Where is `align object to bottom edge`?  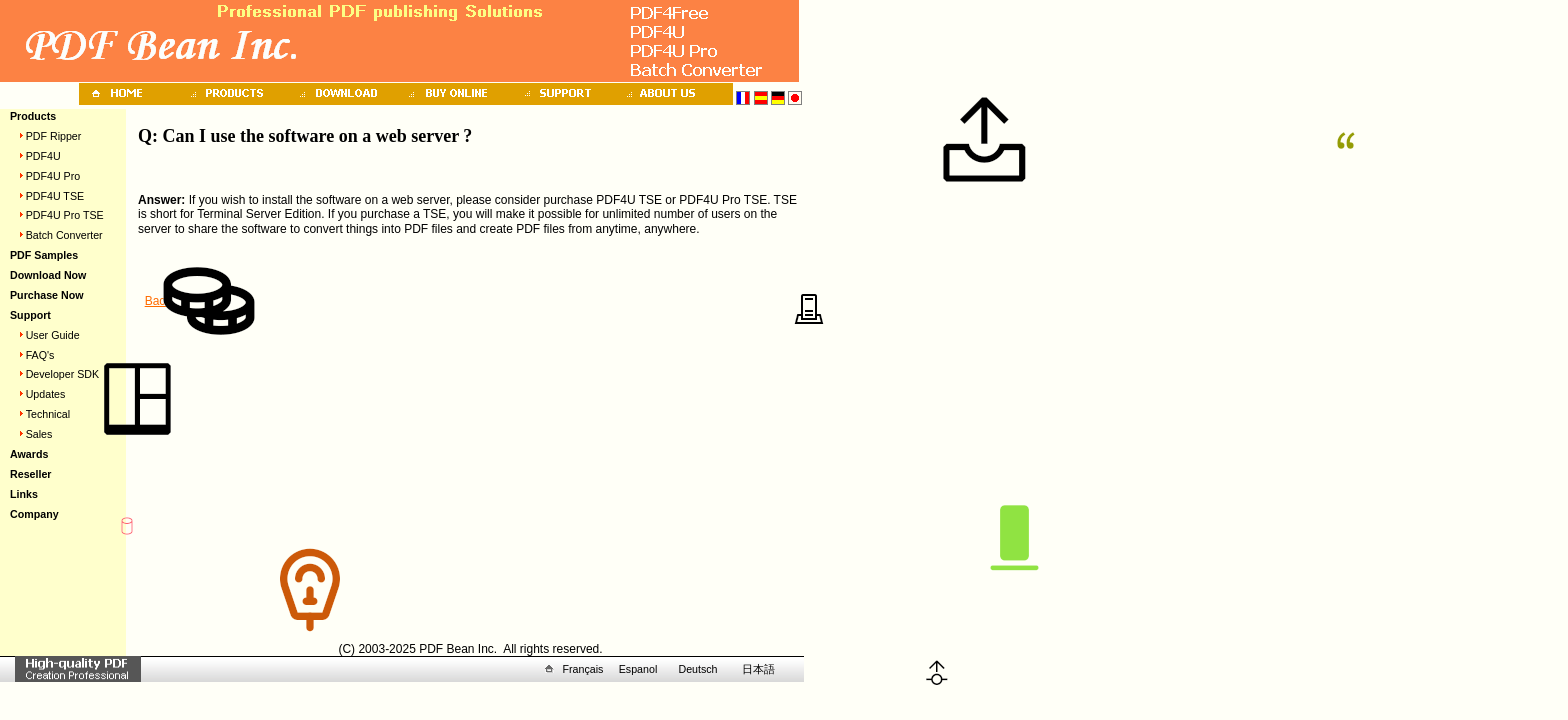
align object to bottom edge is located at coordinates (1014, 536).